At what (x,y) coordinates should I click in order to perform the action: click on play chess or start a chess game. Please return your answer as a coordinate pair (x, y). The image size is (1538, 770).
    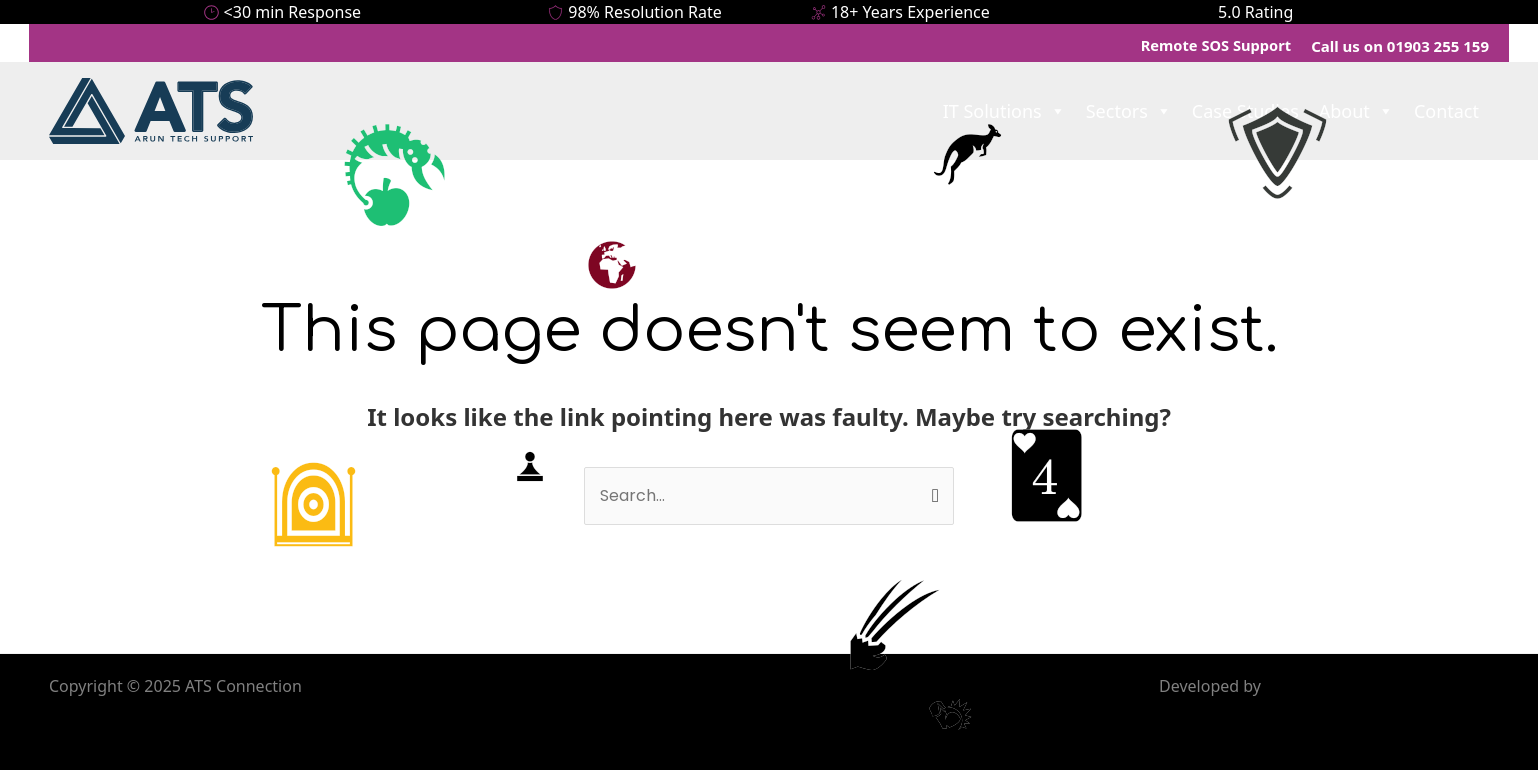
    Looking at the image, I should click on (530, 462).